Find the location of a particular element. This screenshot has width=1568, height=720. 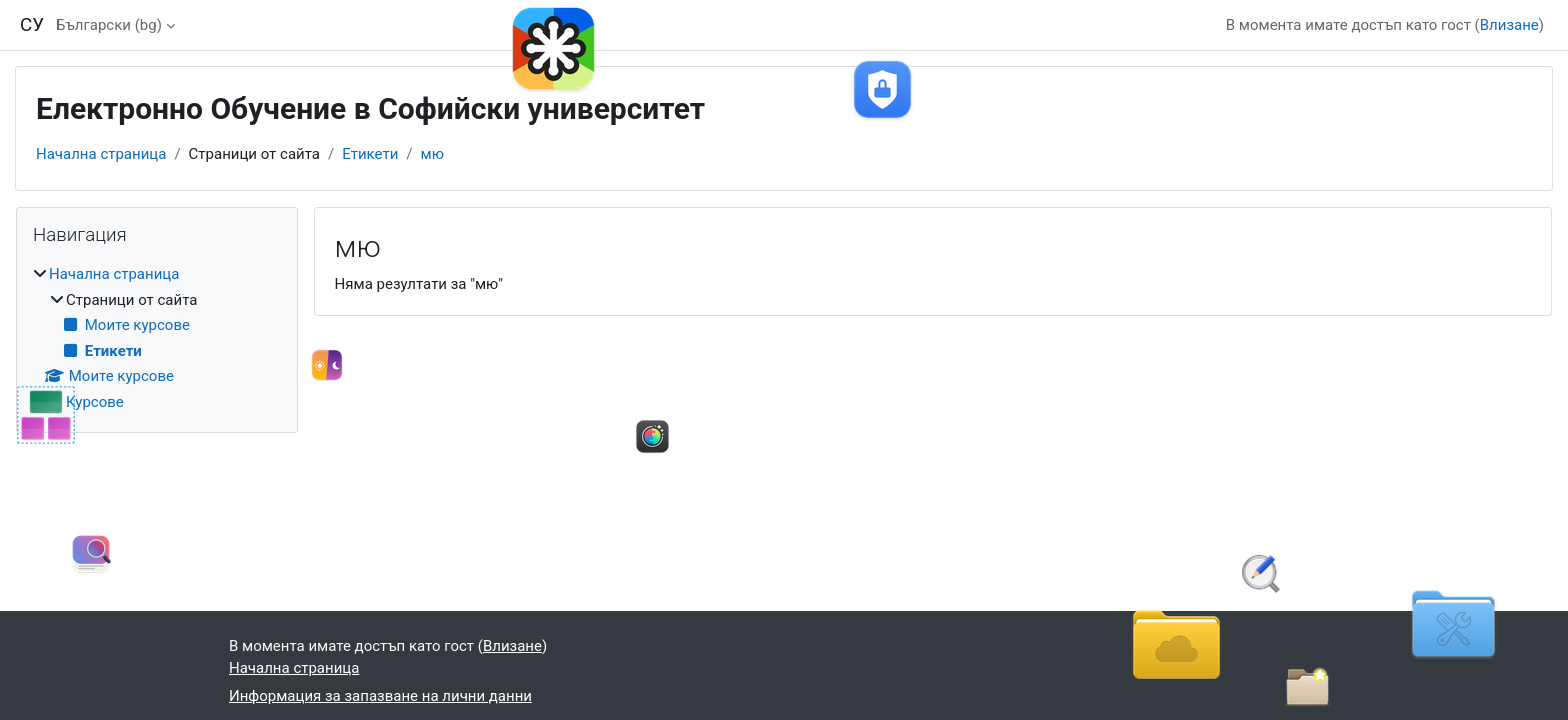

open the utilities folder is located at coordinates (1453, 623).